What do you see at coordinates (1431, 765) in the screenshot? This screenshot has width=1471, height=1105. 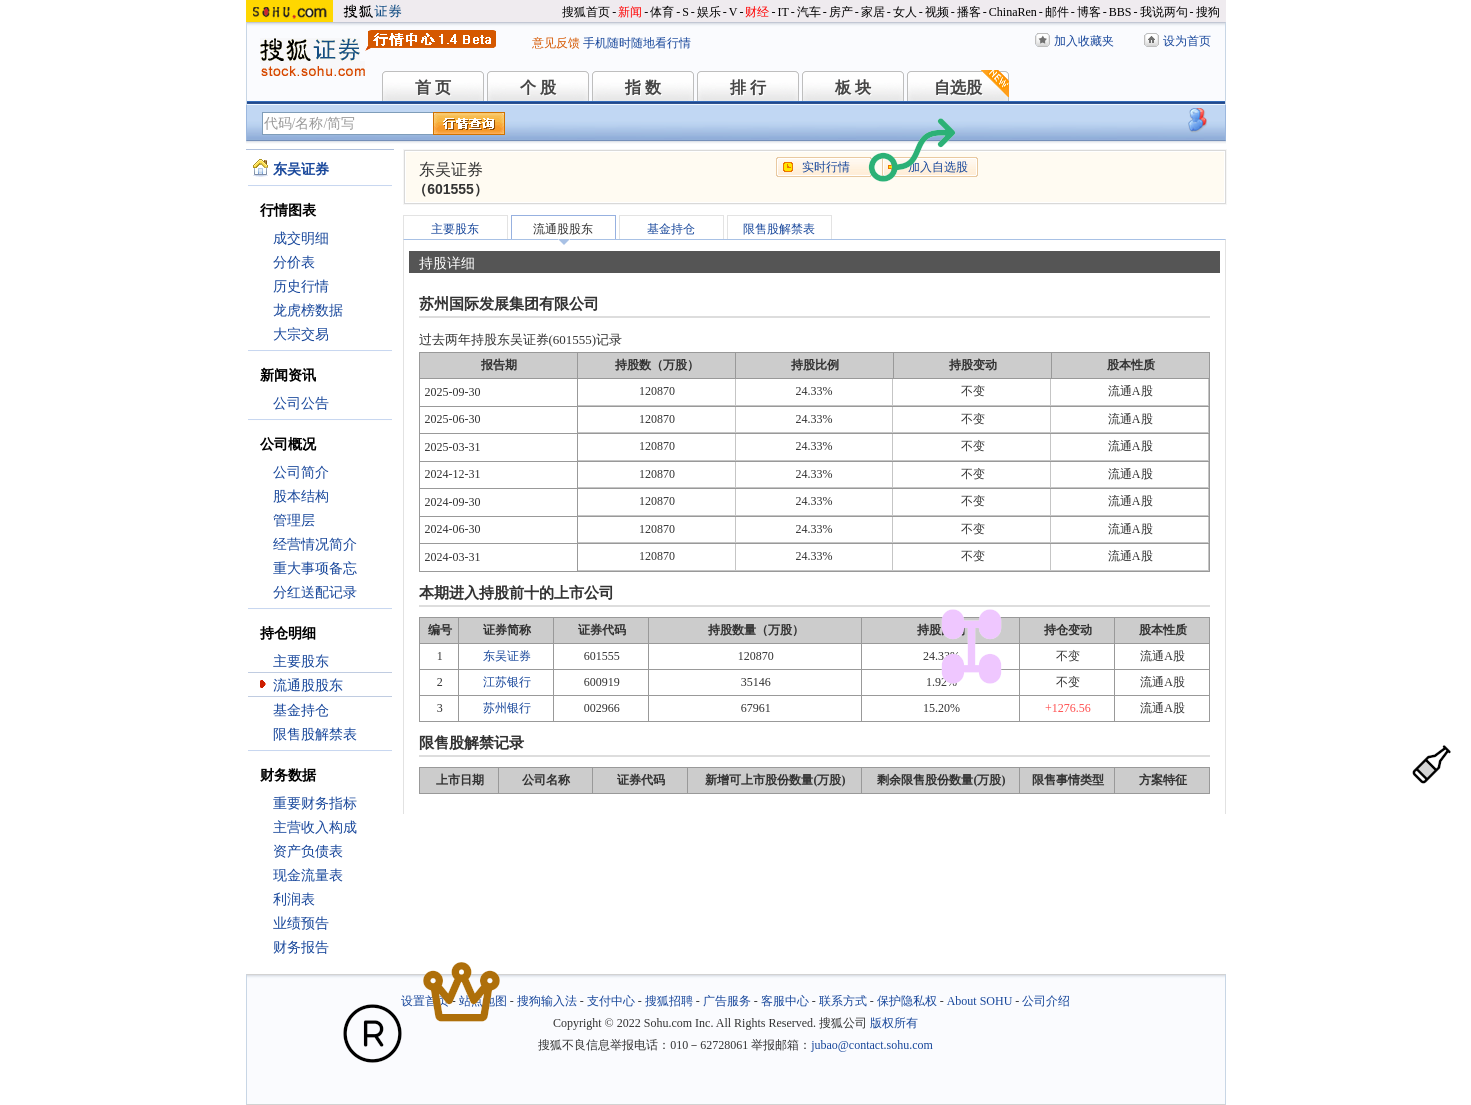 I see `browse alcoholic beverage options` at bounding box center [1431, 765].